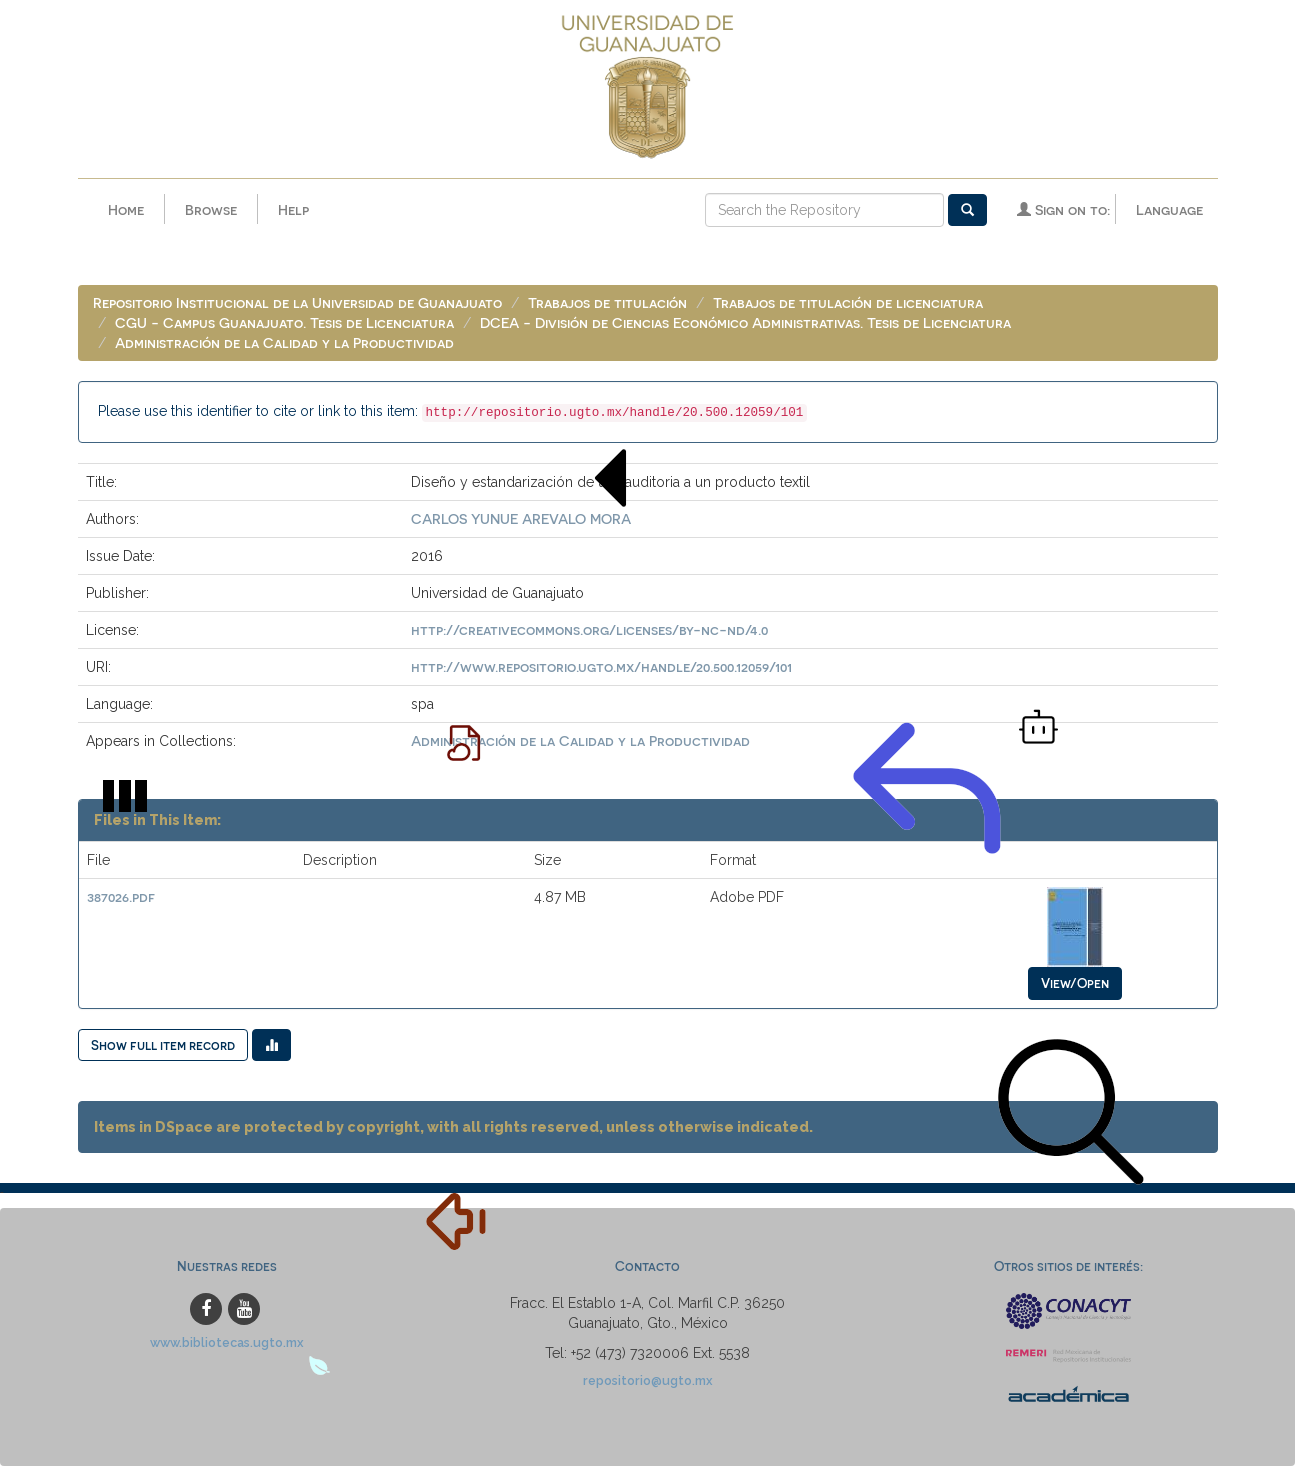  What do you see at coordinates (925, 789) in the screenshot?
I see `reply to a message or comment` at bounding box center [925, 789].